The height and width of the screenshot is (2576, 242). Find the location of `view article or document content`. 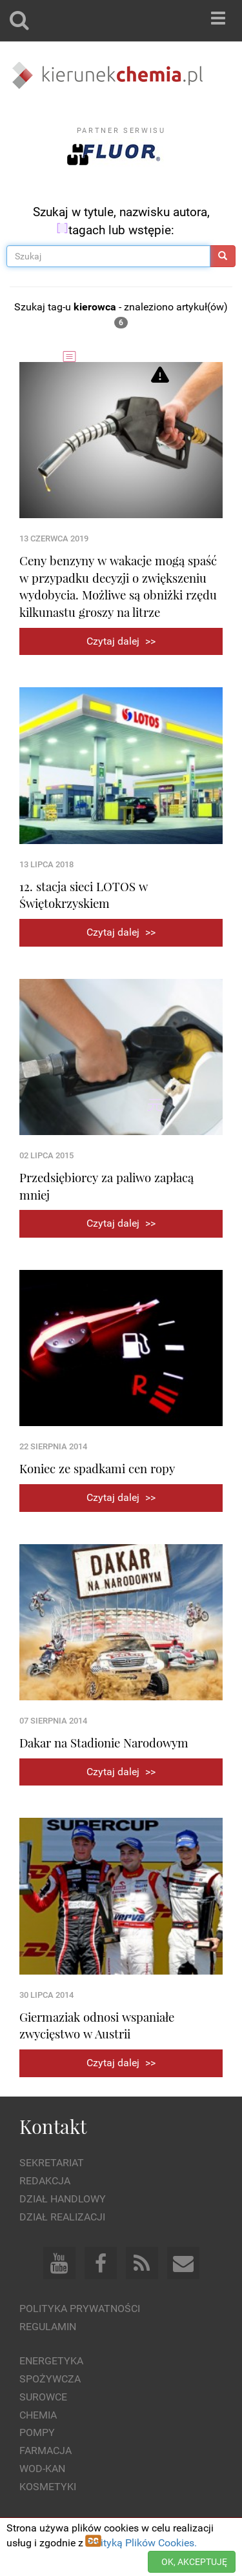

view article or document content is located at coordinates (69, 356).